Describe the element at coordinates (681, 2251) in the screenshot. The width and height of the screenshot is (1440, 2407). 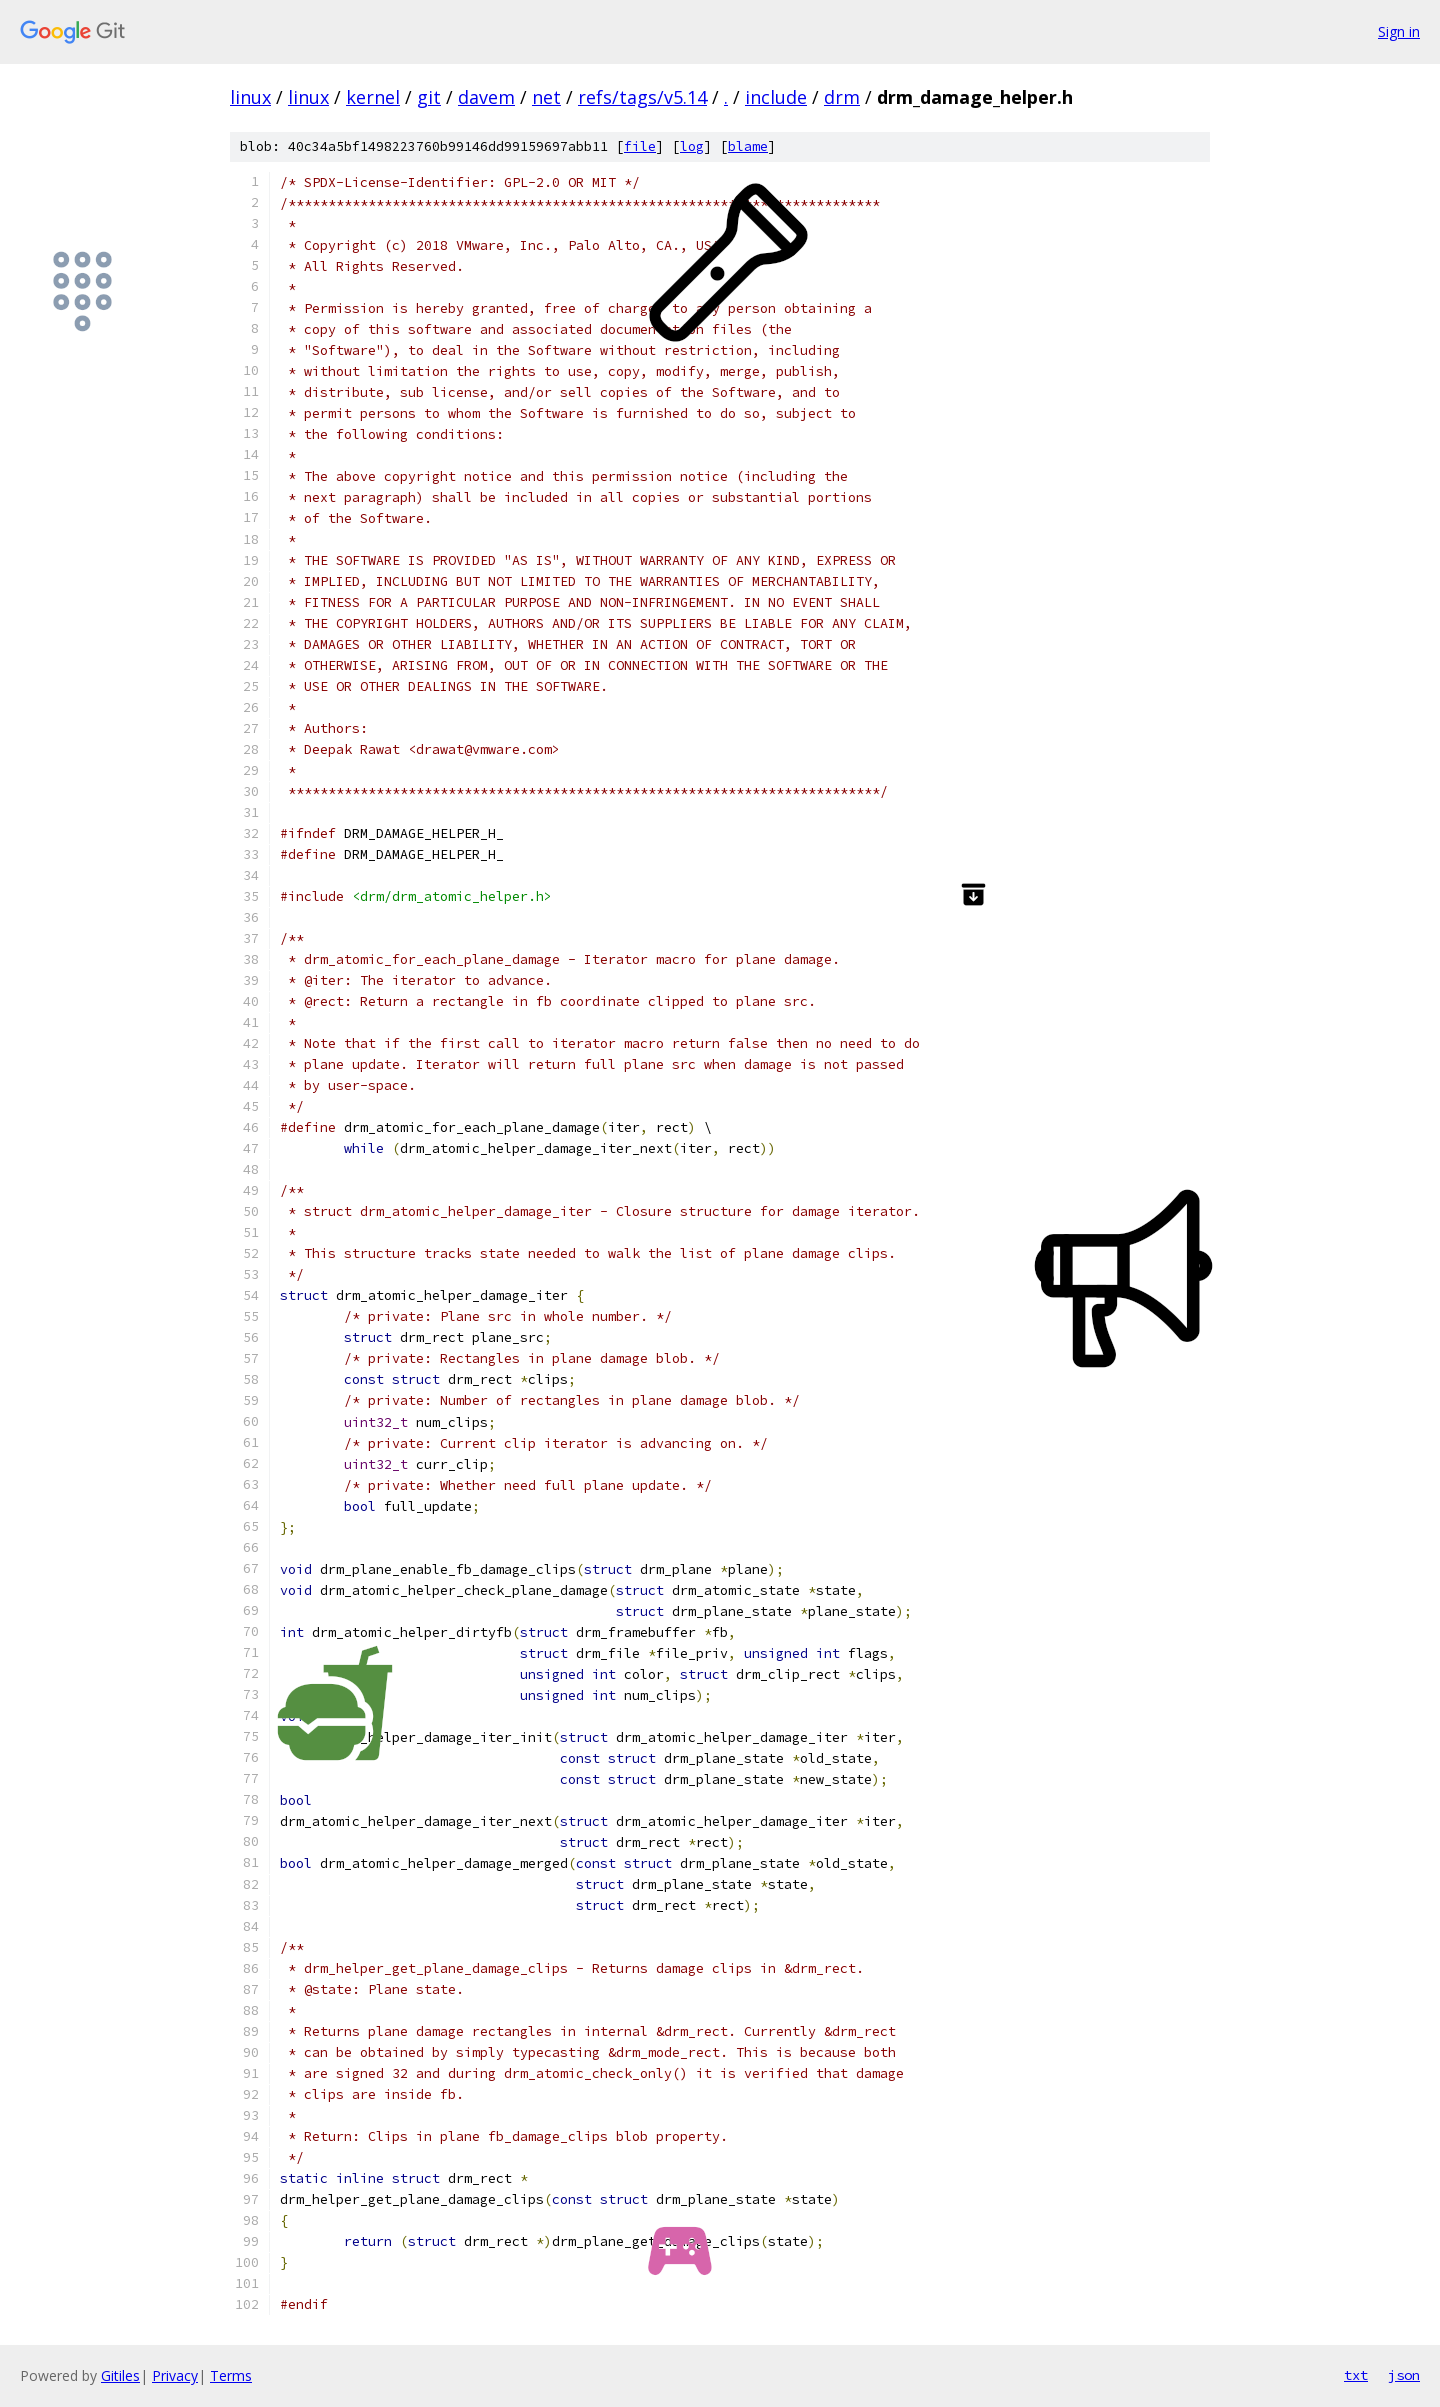
I see `access gaming features or games library` at that location.